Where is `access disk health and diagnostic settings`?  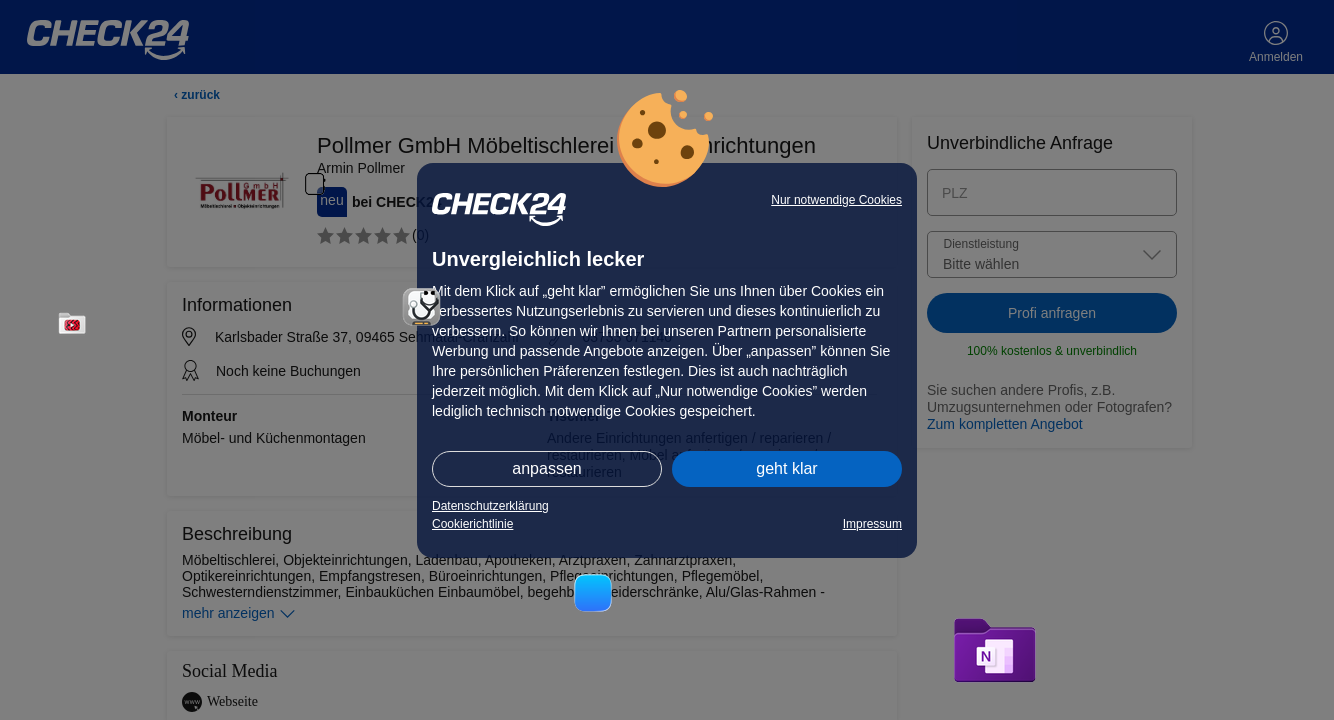
access disk health and diagnostic settings is located at coordinates (421, 307).